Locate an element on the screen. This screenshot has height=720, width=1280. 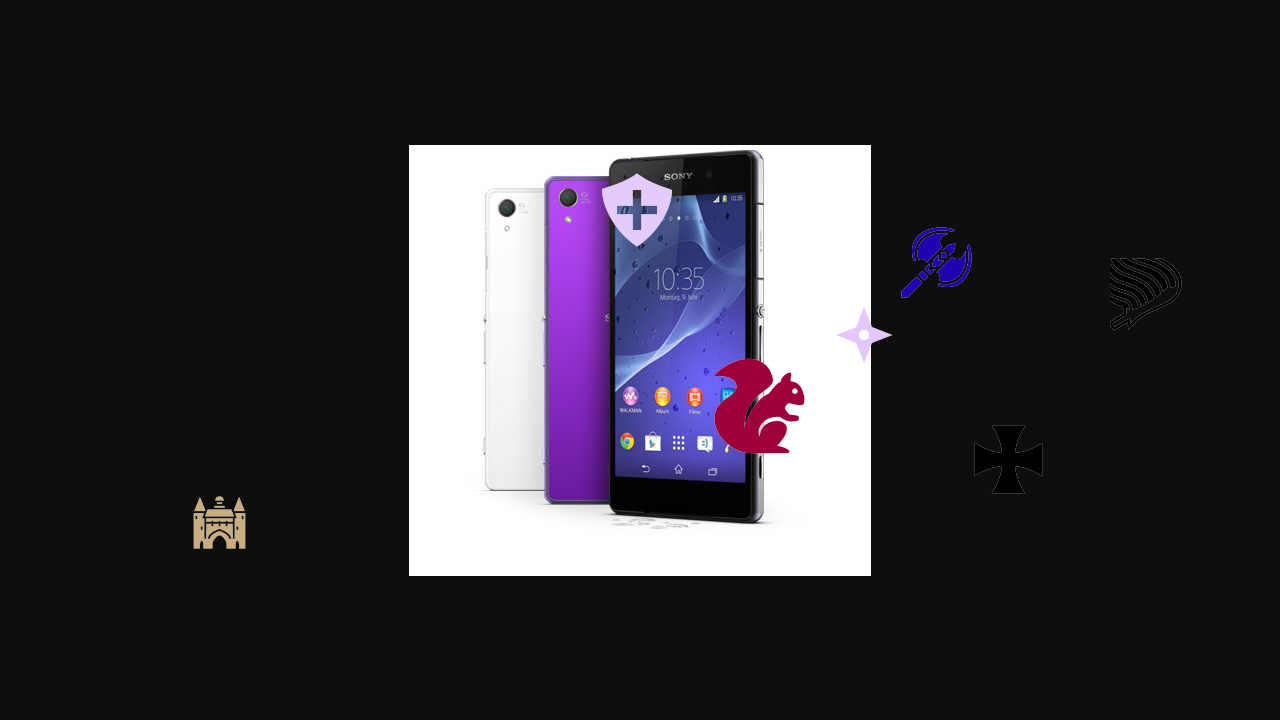
select axe weapon or tool is located at coordinates (937, 261).